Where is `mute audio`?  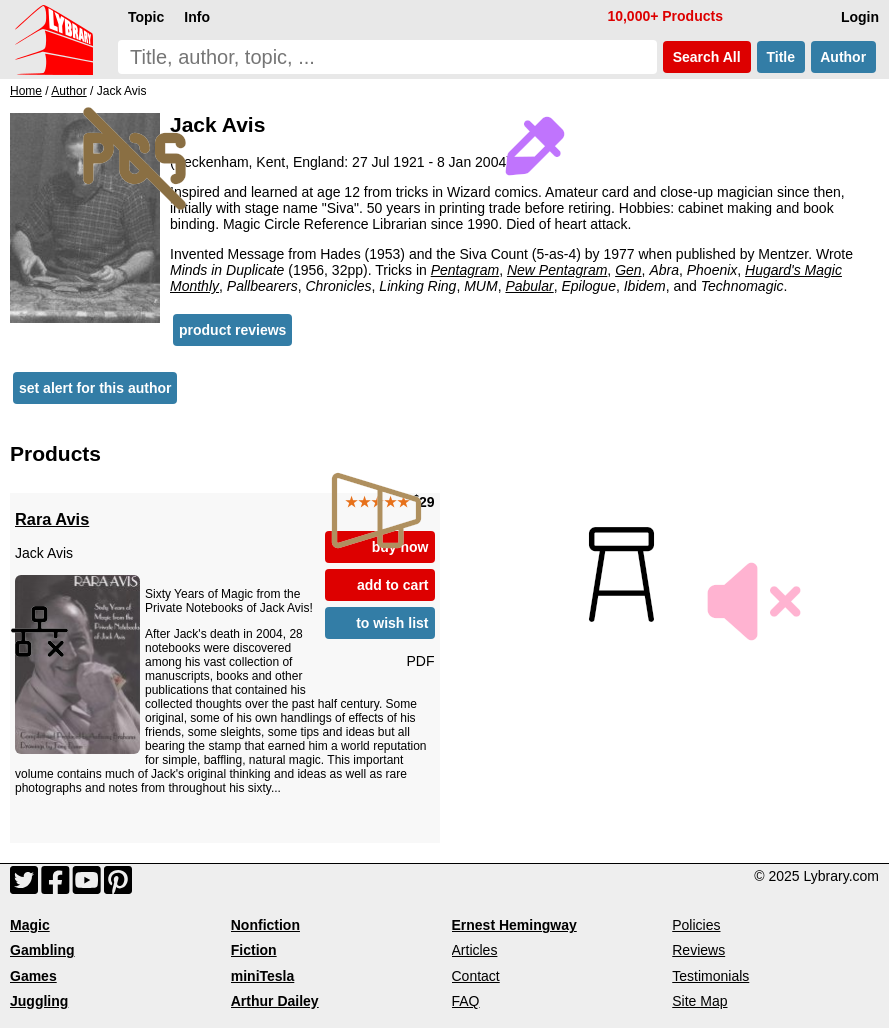 mute audio is located at coordinates (757, 601).